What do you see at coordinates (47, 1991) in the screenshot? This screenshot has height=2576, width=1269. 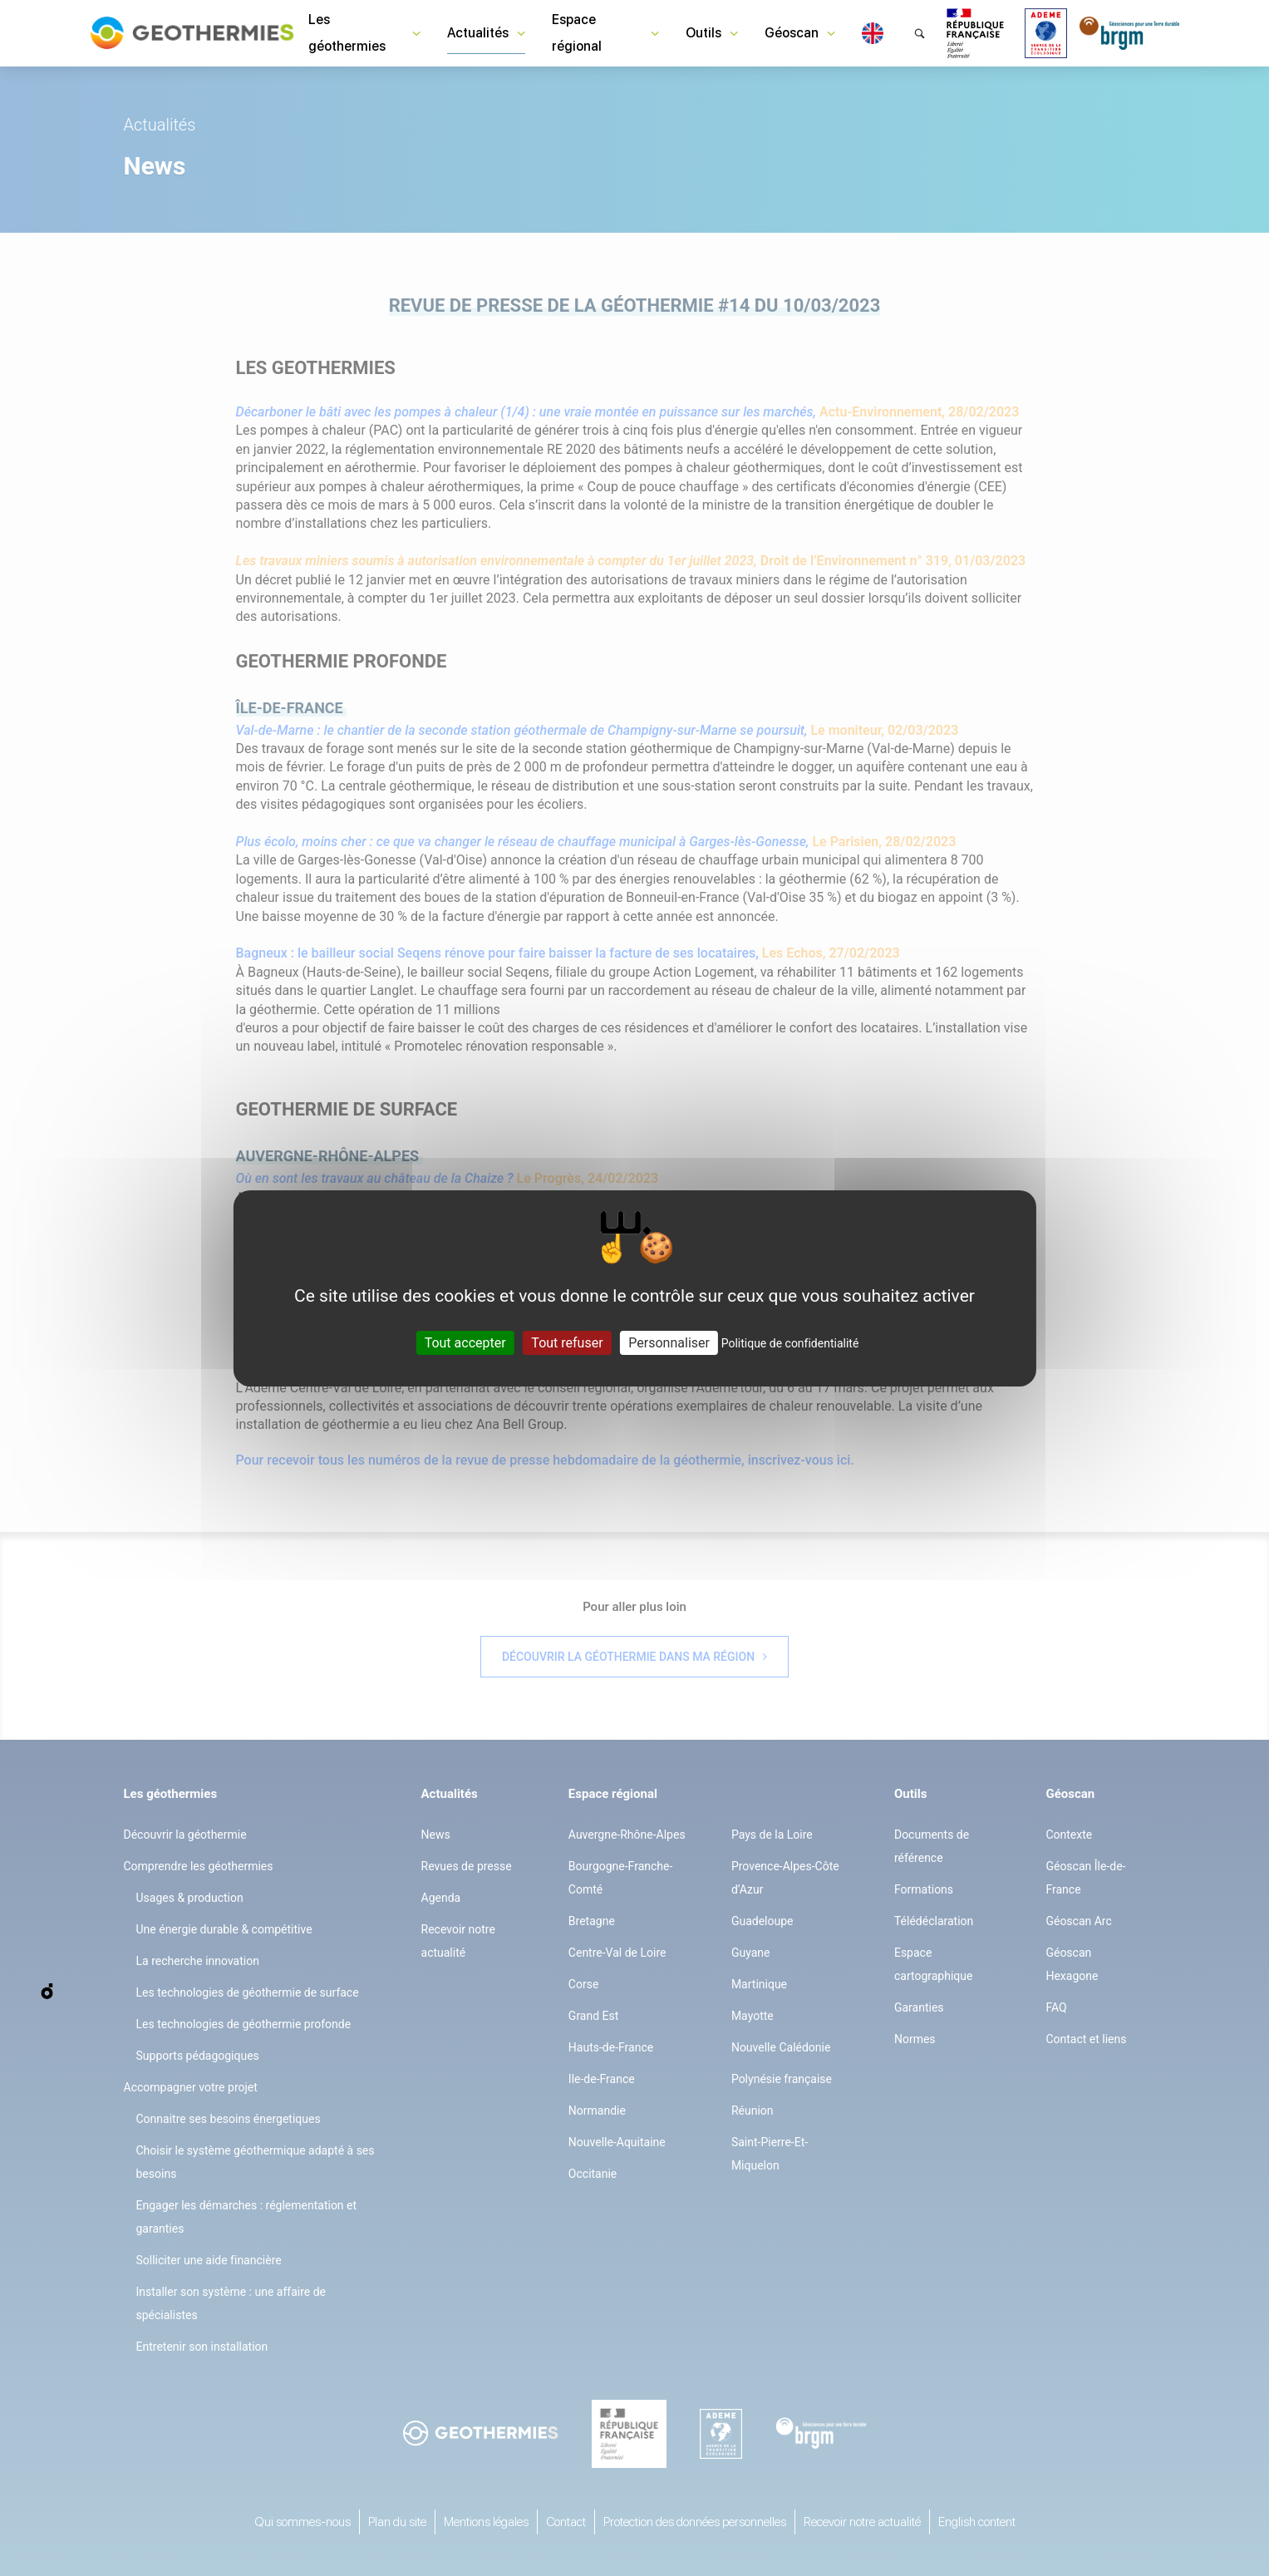 I see `open depositphotos stock image library` at bounding box center [47, 1991].